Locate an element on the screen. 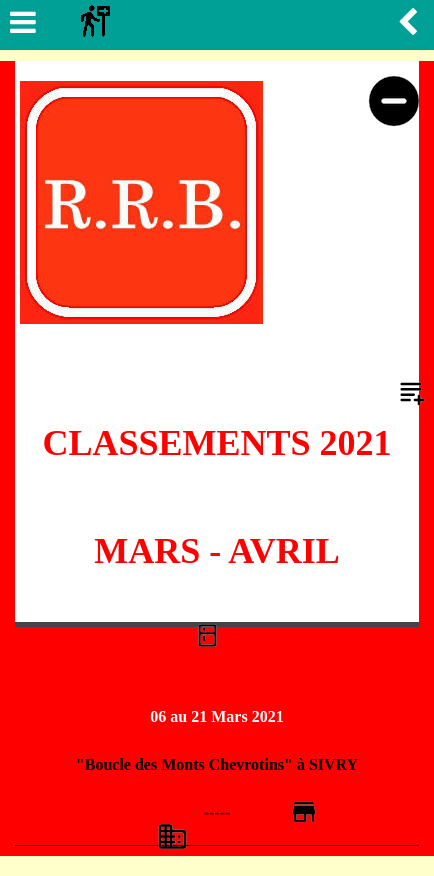  find nearby stores or shops is located at coordinates (304, 812).